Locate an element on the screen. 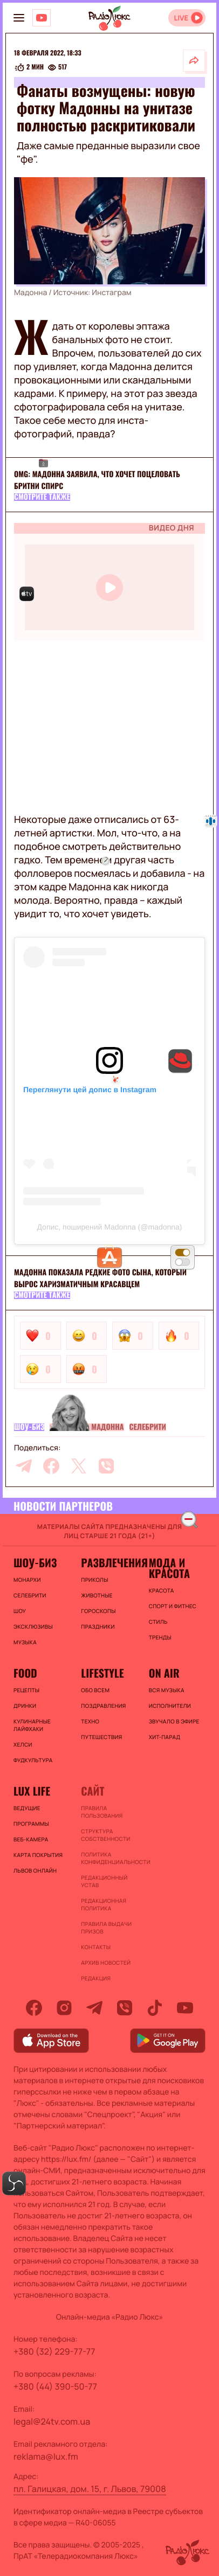 This screenshot has width=219, height=2576. open the software store to browse and install apps is located at coordinates (109, 1258).